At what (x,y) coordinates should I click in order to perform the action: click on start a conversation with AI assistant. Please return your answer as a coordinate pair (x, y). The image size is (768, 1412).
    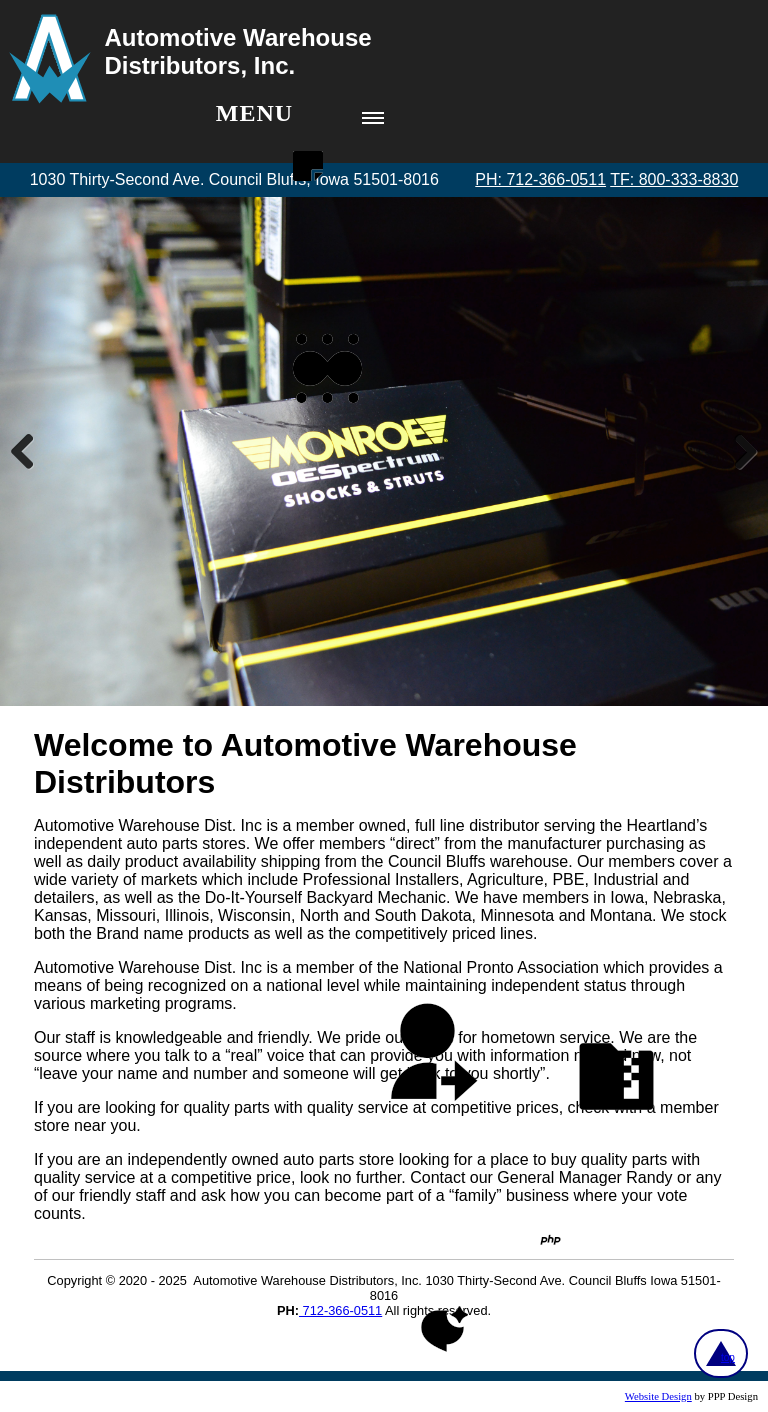
    Looking at the image, I should click on (442, 1329).